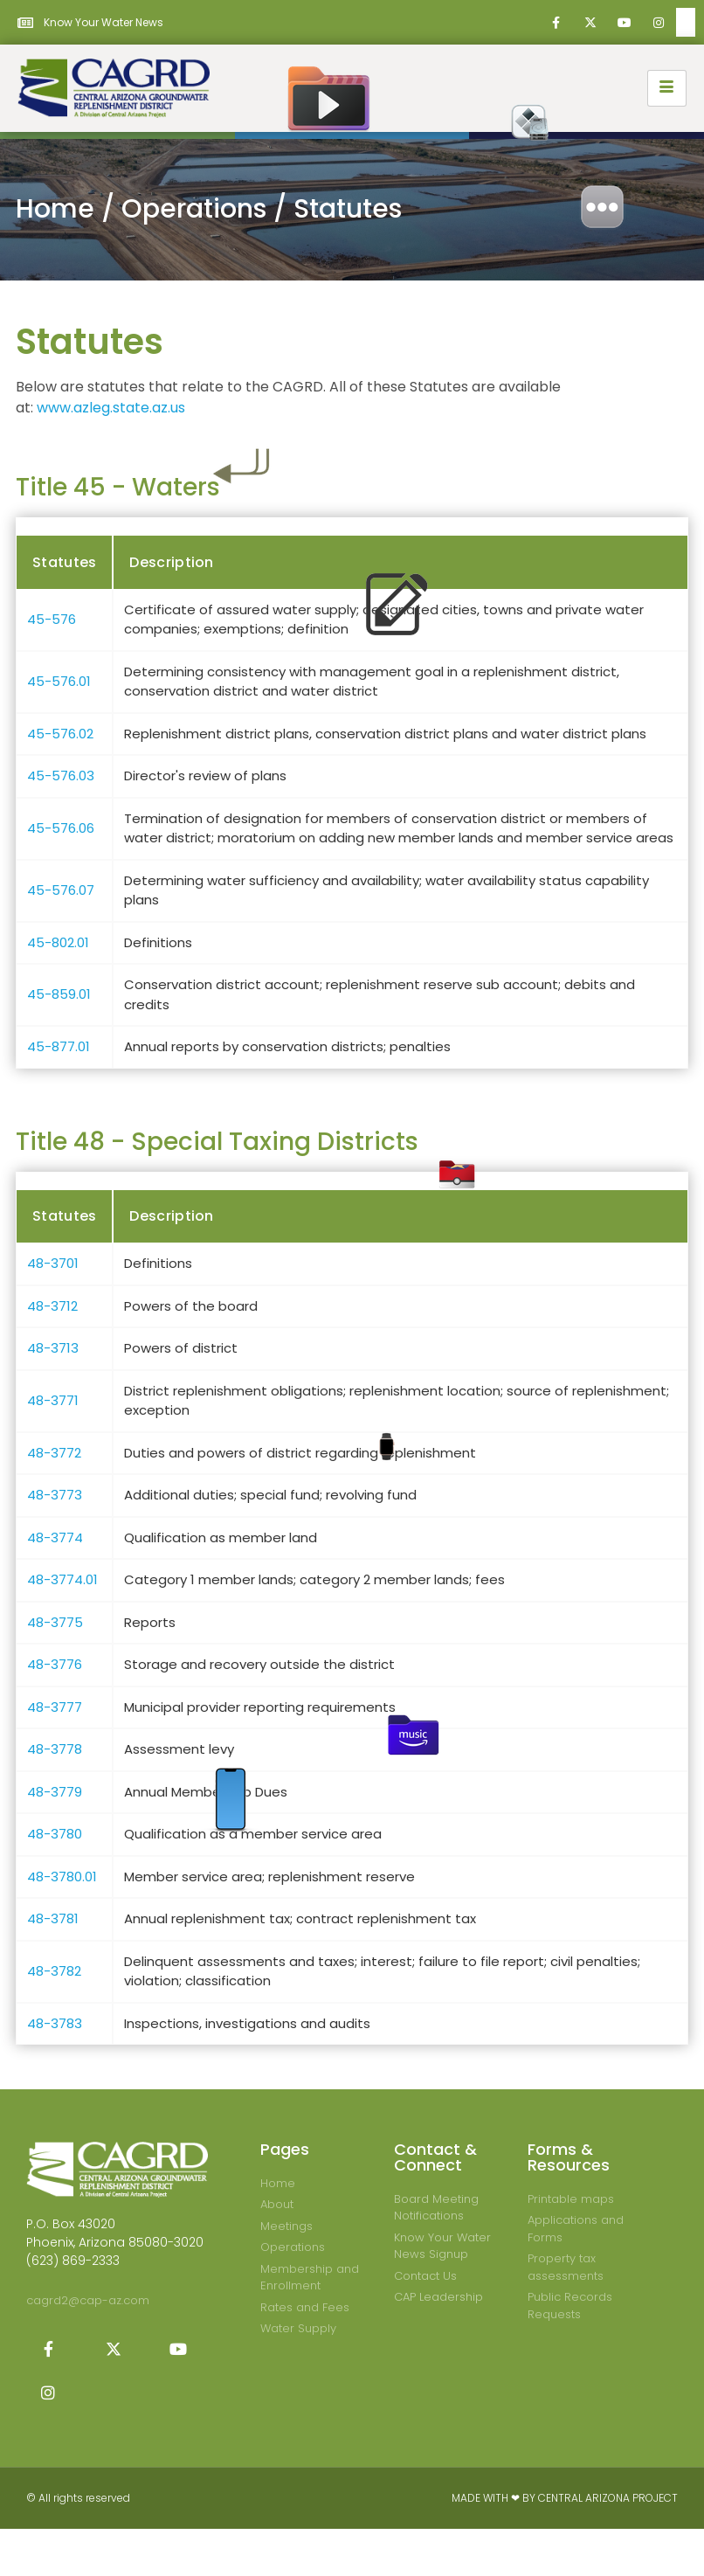 The height and width of the screenshot is (2576, 704). I want to click on apple watch series 3 device identifier, so click(386, 1446).